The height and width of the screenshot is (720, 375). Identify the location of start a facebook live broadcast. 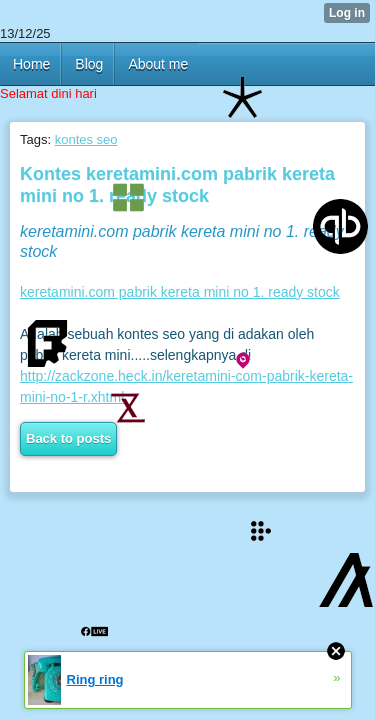
(94, 631).